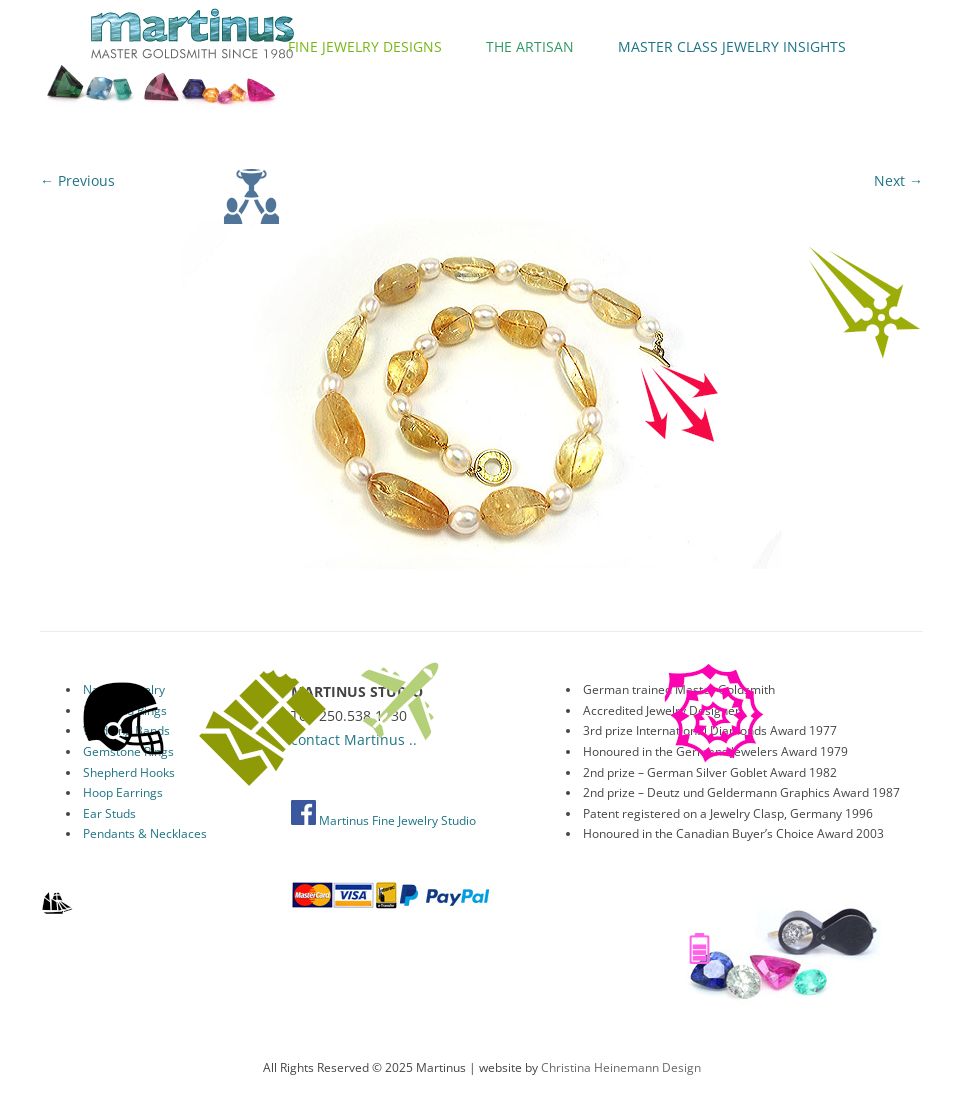  What do you see at coordinates (123, 718) in the screenshot?
I see `access american football content or games` at bounding box center [123, 718].